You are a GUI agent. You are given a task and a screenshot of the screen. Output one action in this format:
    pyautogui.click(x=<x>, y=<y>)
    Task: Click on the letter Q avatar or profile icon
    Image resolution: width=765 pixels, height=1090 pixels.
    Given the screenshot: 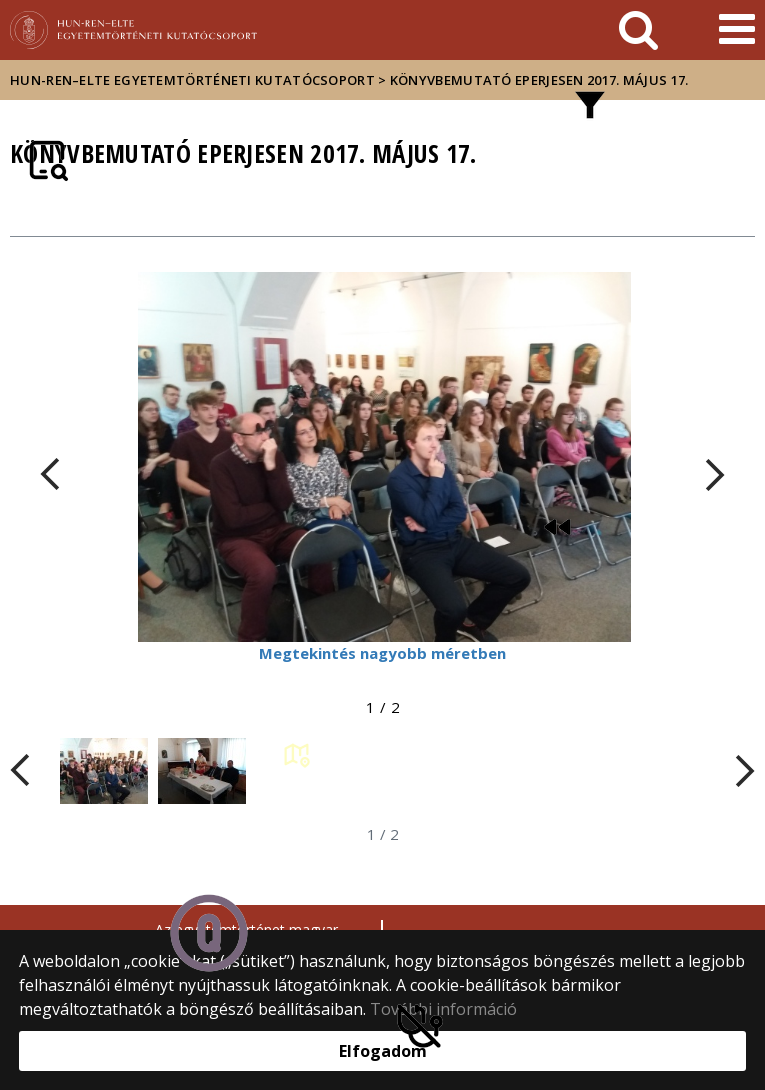 What is the action you would take?
    pyautogui.click(x=209, y=933)
    